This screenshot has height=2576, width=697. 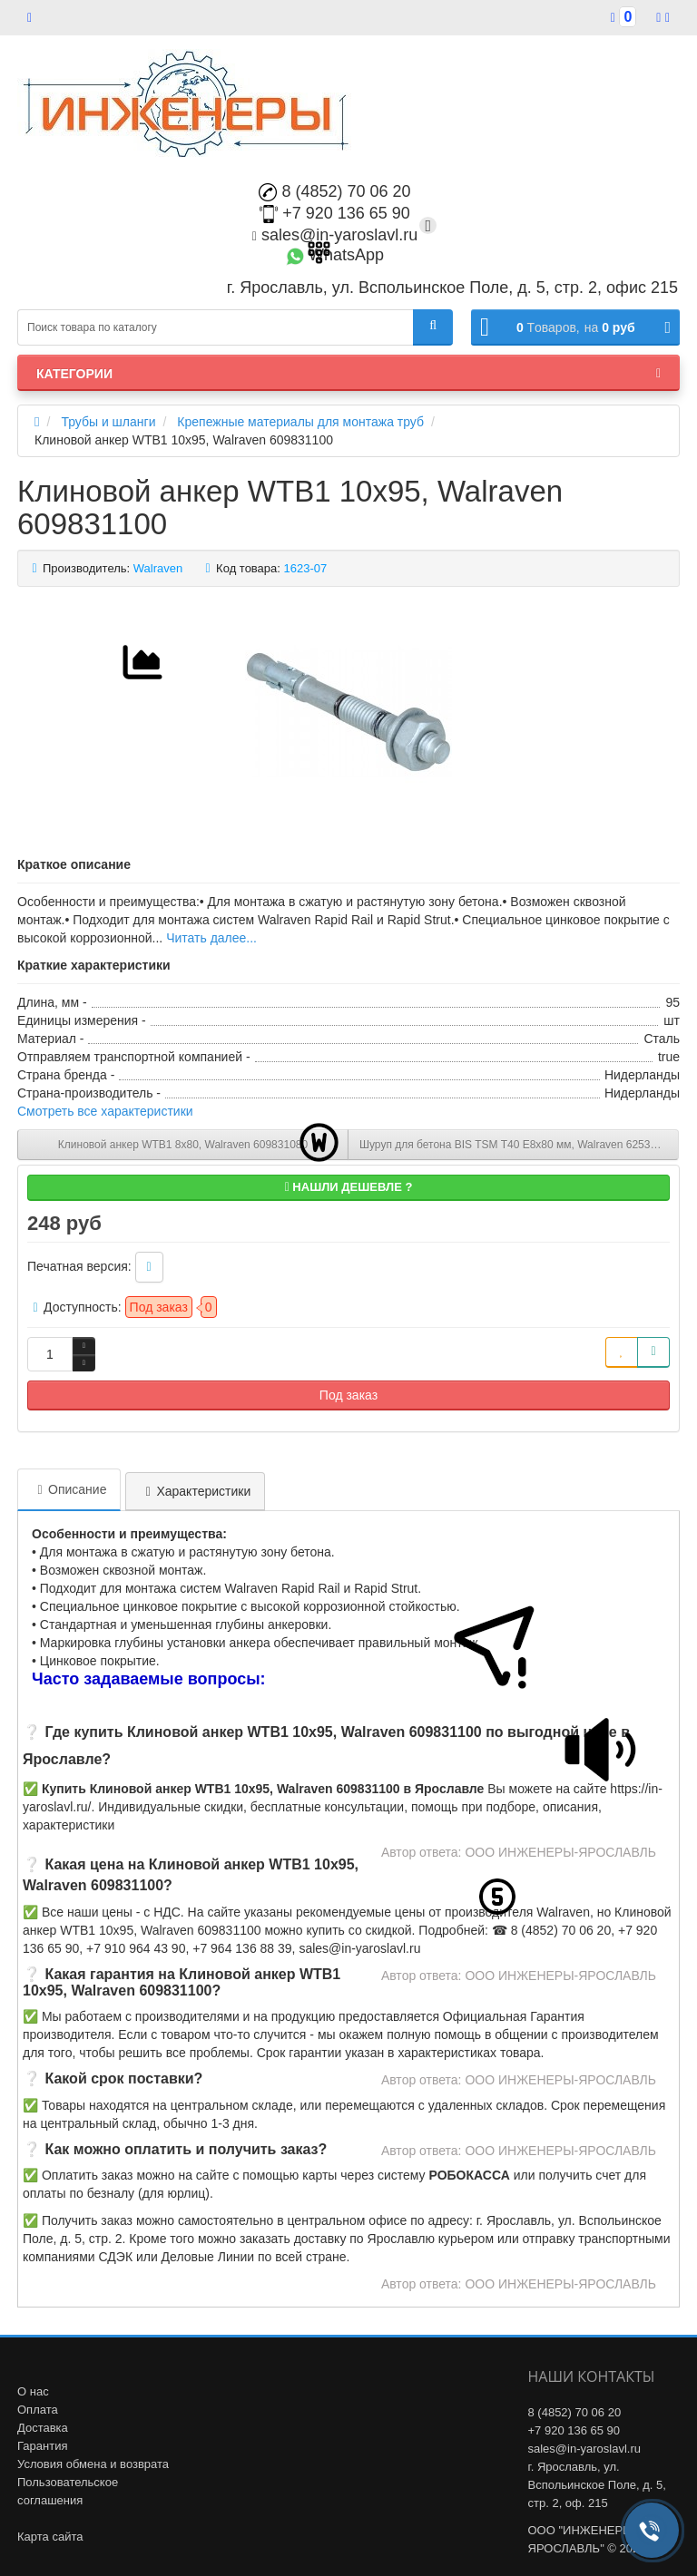 I want to click on view area chart or graph data, so click(x=142, y=662).